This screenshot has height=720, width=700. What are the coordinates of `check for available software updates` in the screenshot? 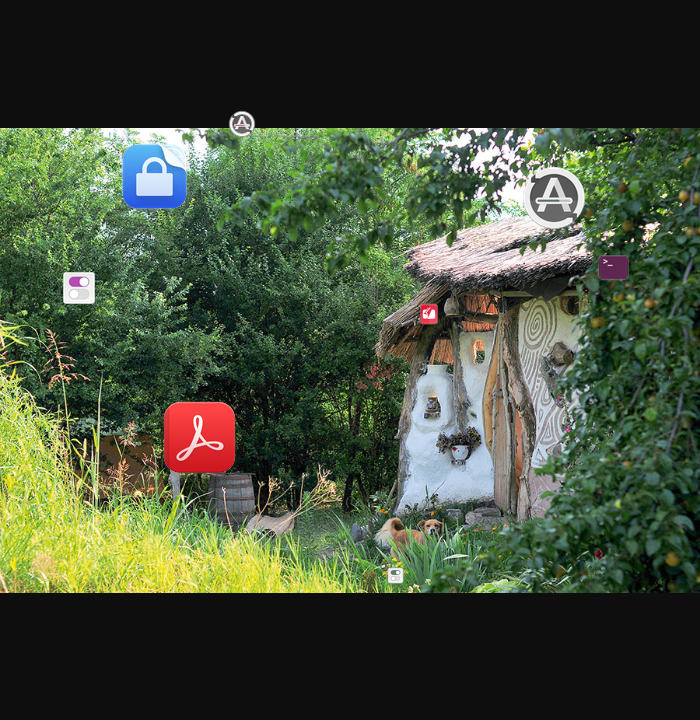 It's located at (242, 124).